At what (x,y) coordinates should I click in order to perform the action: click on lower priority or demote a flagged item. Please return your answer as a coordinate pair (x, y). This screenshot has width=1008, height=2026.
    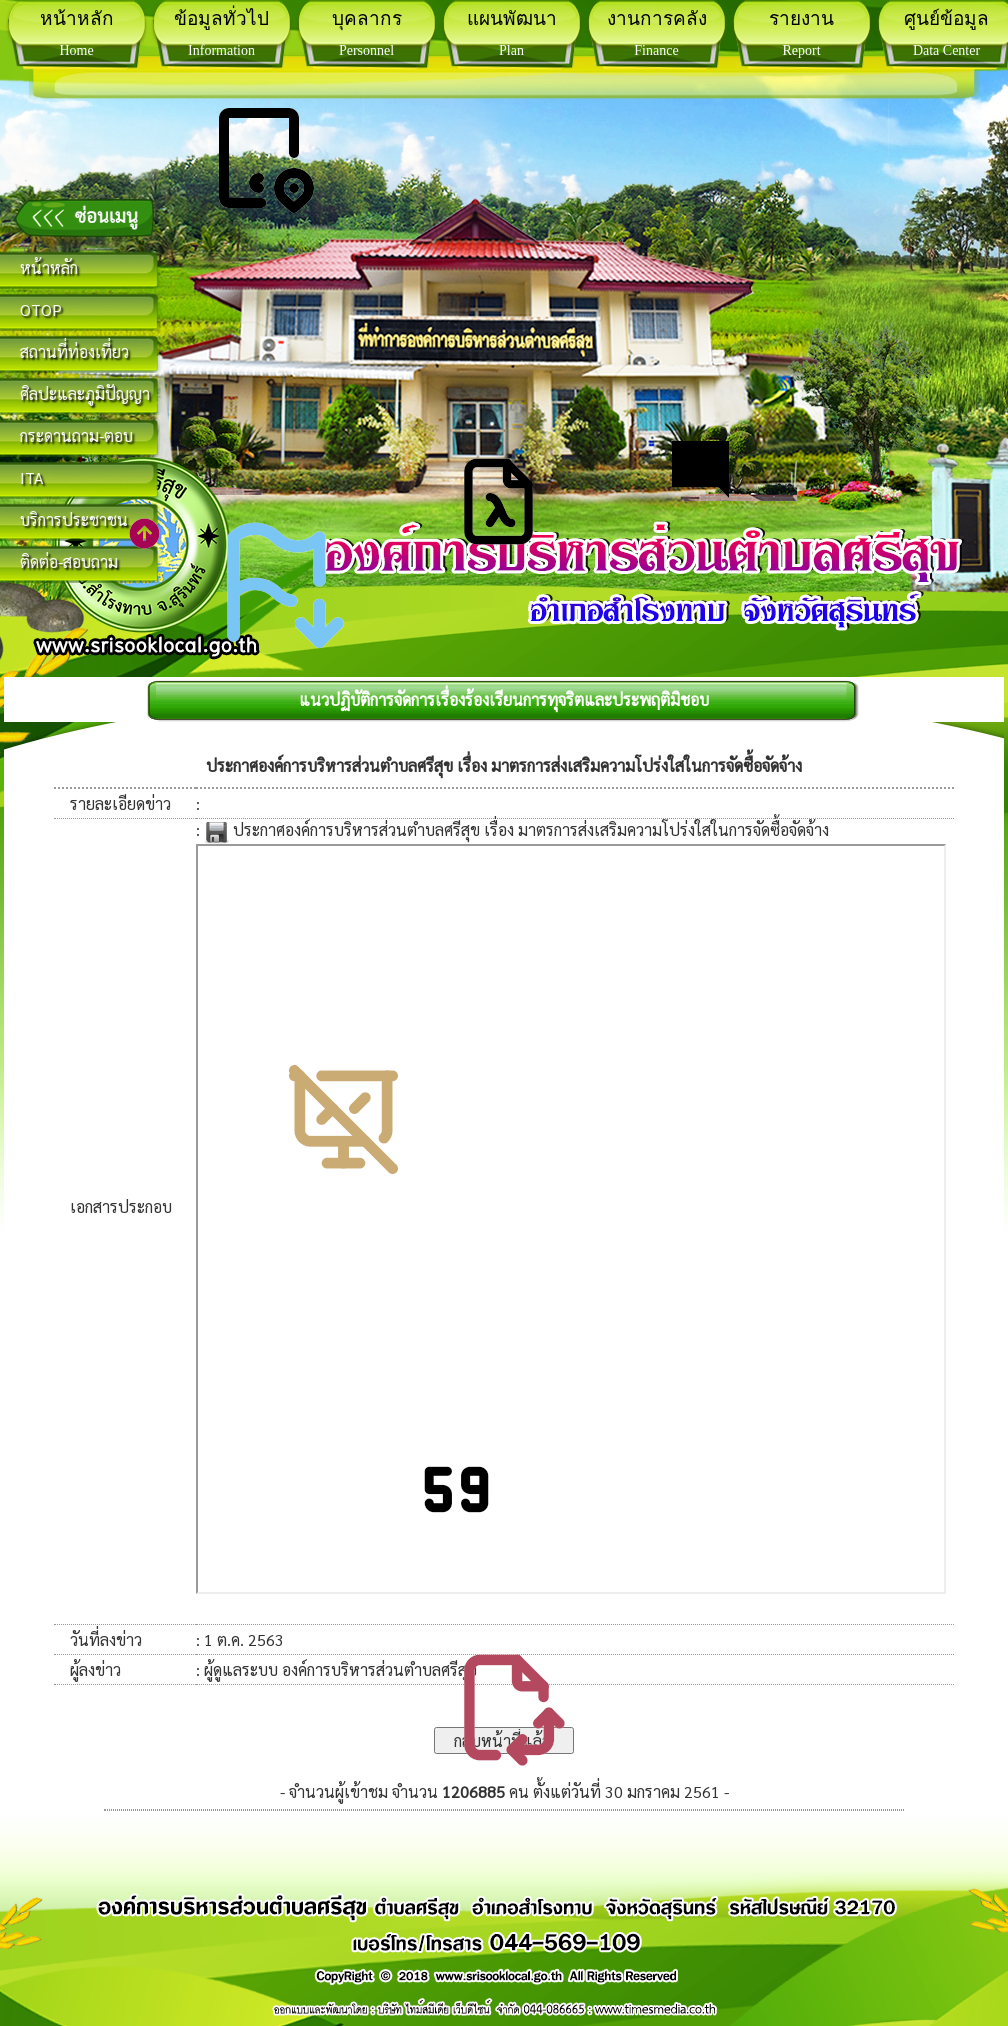
    Looking at the image, I should click on (276, 580).